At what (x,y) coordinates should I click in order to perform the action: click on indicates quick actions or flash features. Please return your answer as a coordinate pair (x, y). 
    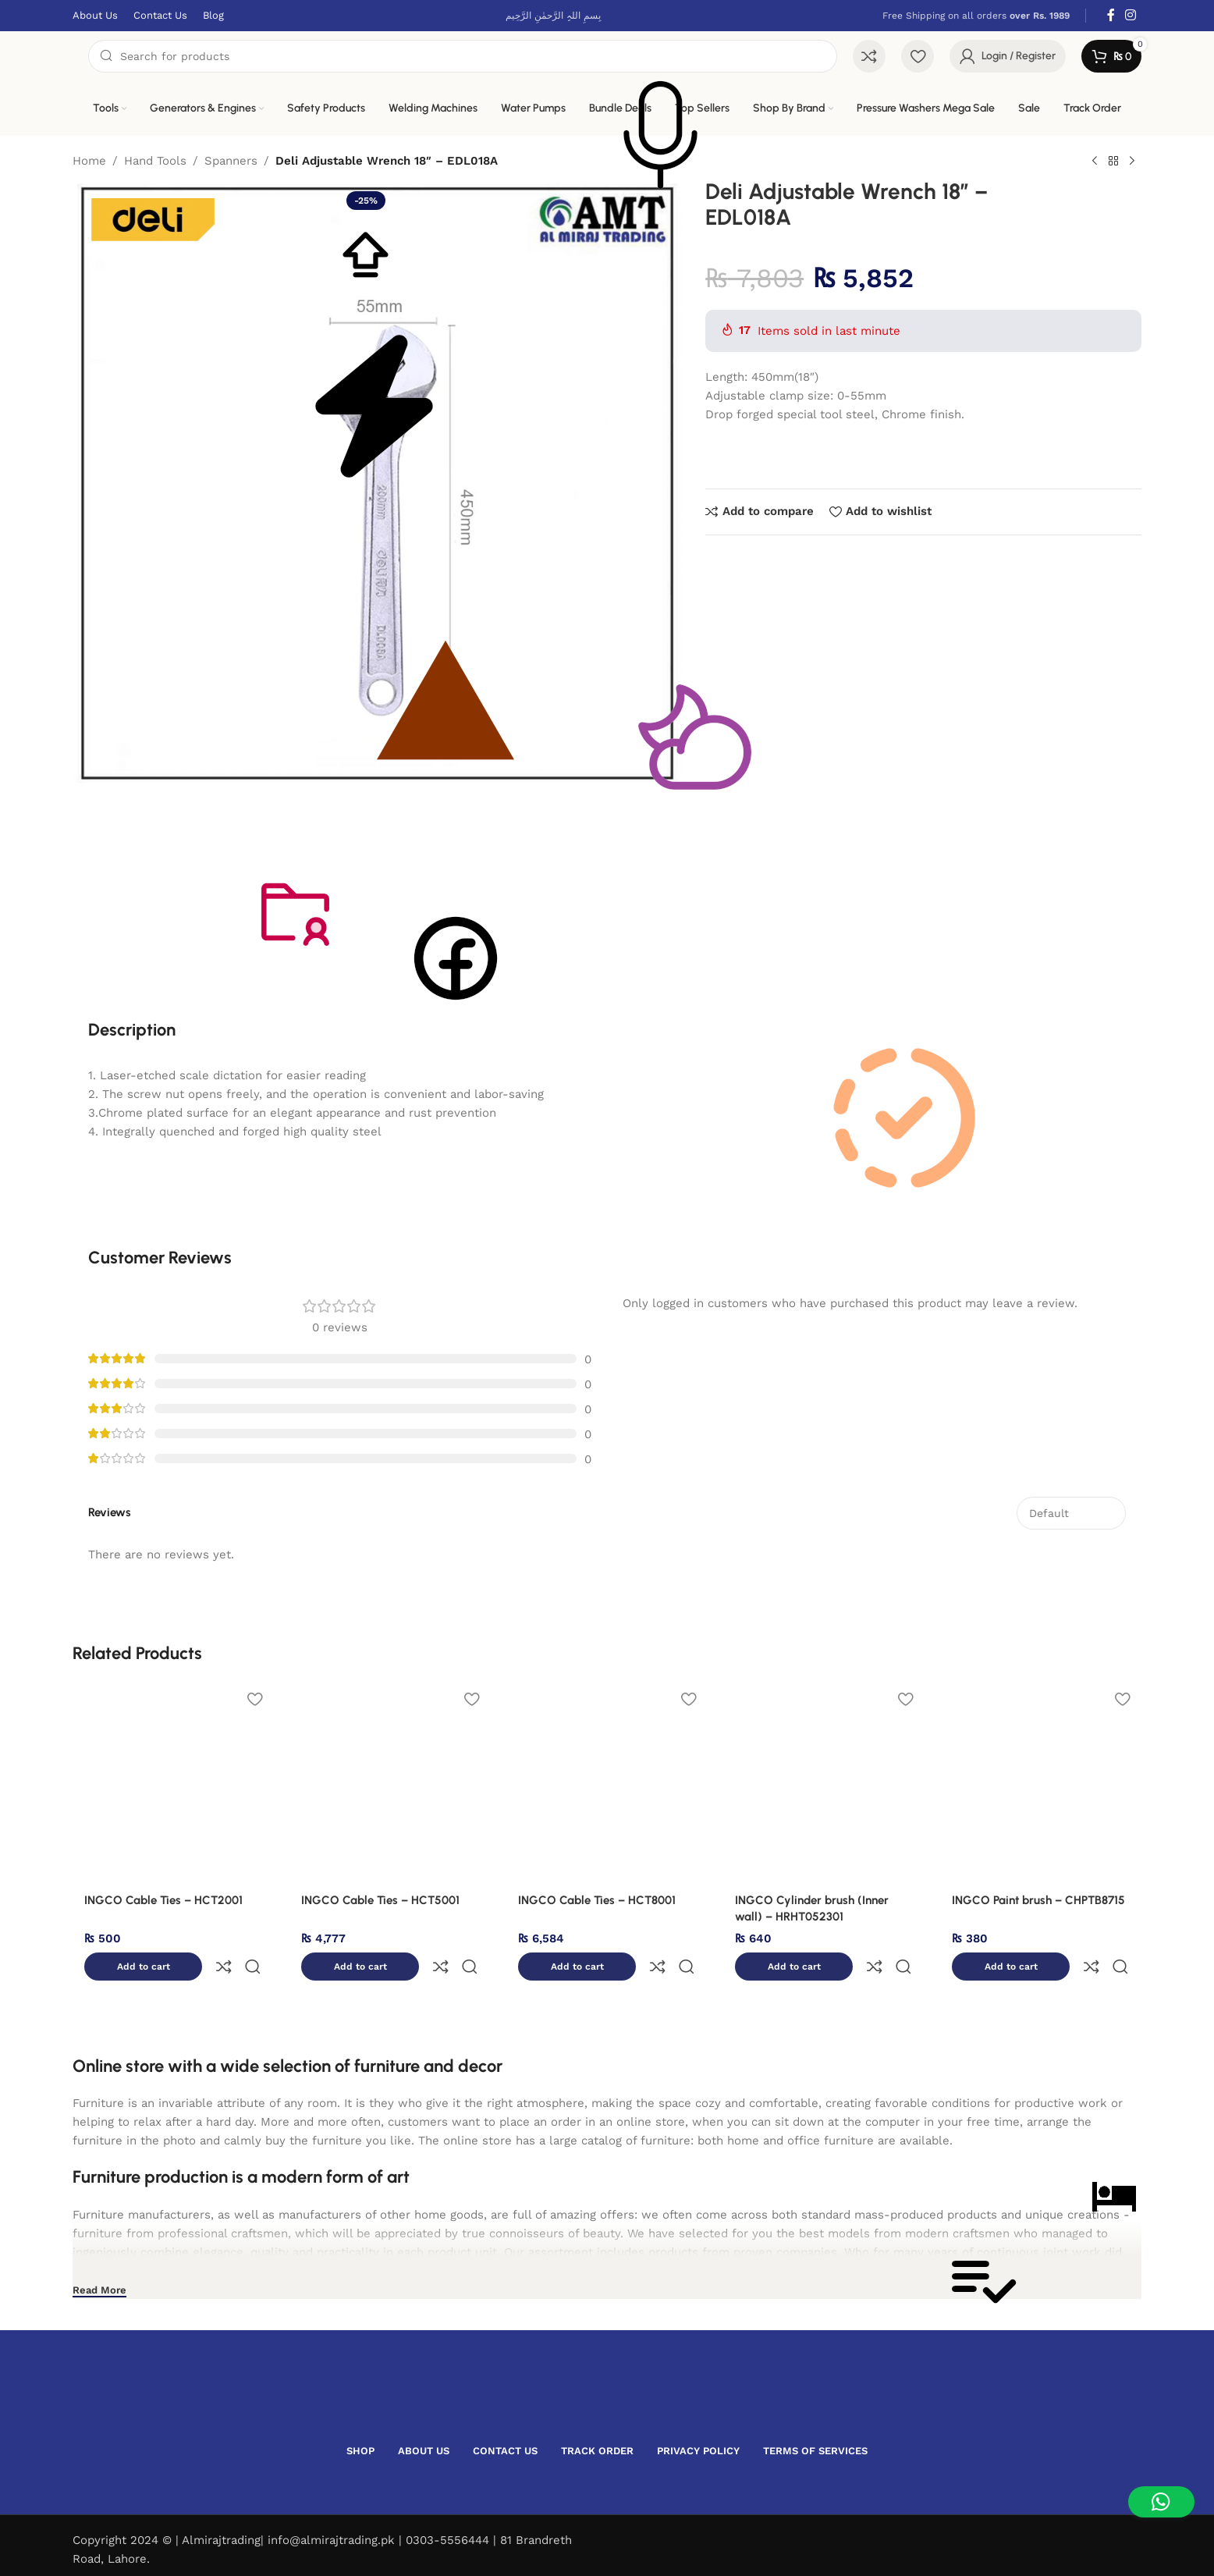
    Looking at the image, I should click on (374, 406).